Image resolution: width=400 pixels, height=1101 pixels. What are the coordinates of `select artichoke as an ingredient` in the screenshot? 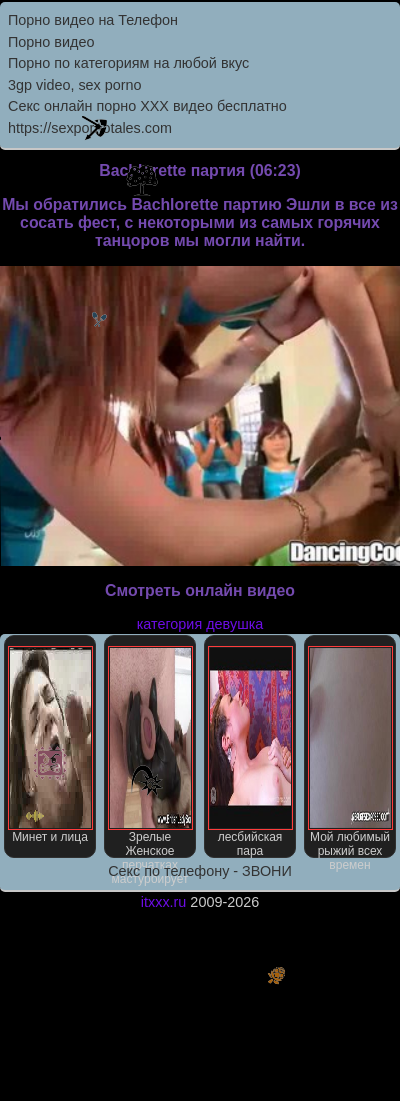 It's located at (276, 975).